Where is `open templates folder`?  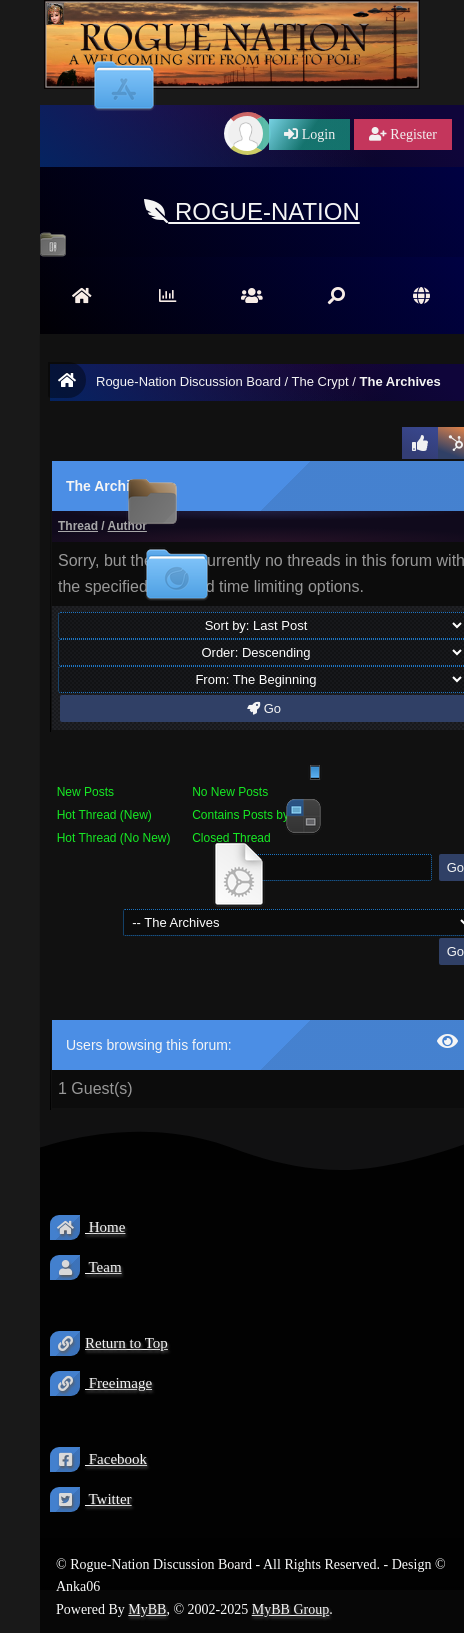 open templates folder is located at coordinates (53, 244).